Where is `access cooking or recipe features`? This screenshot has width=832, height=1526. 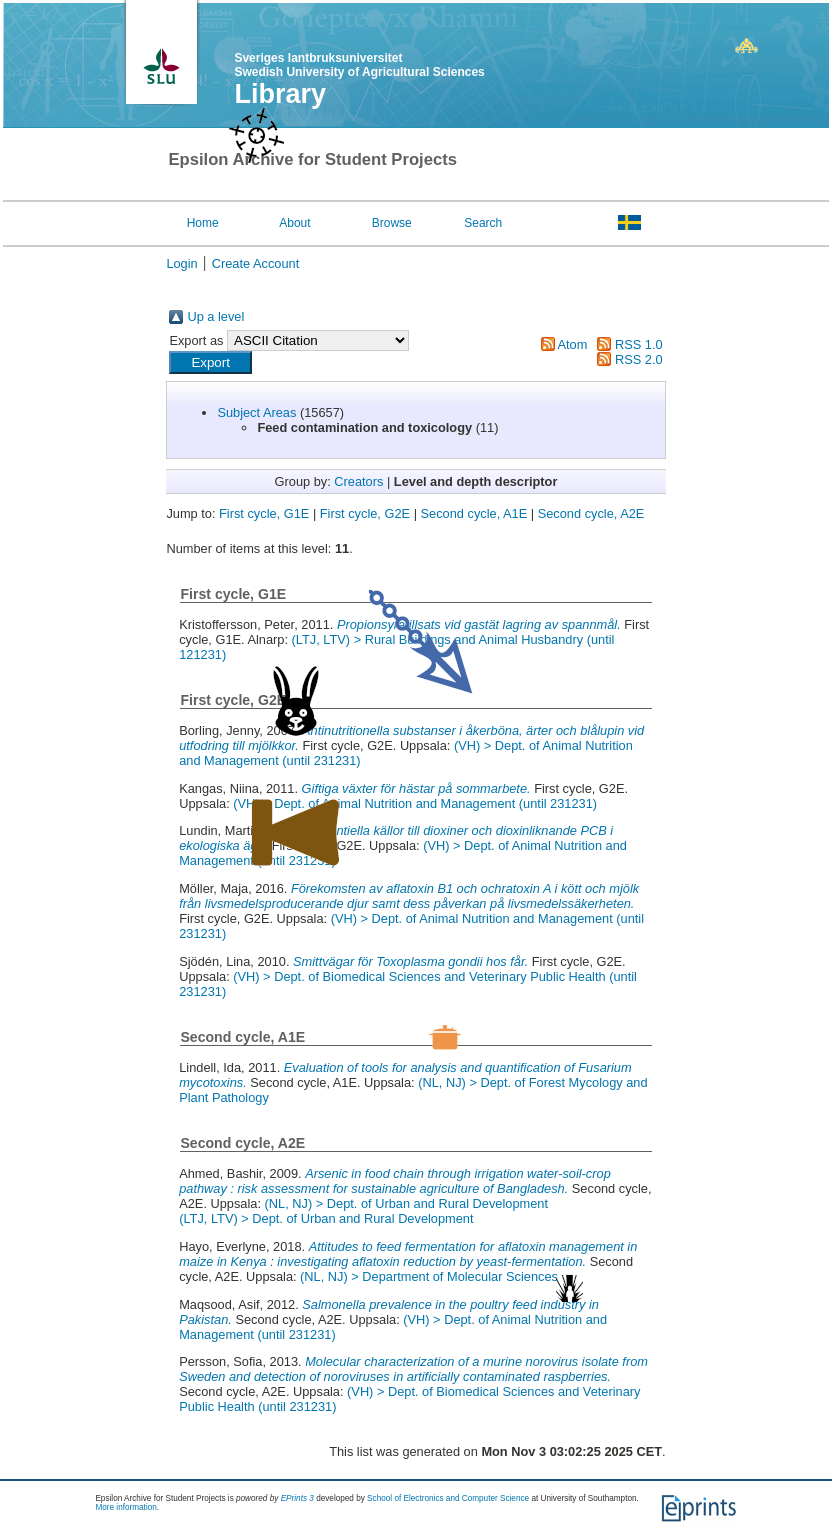
access cooking or recipe features is located at coordinates (445, 1037).